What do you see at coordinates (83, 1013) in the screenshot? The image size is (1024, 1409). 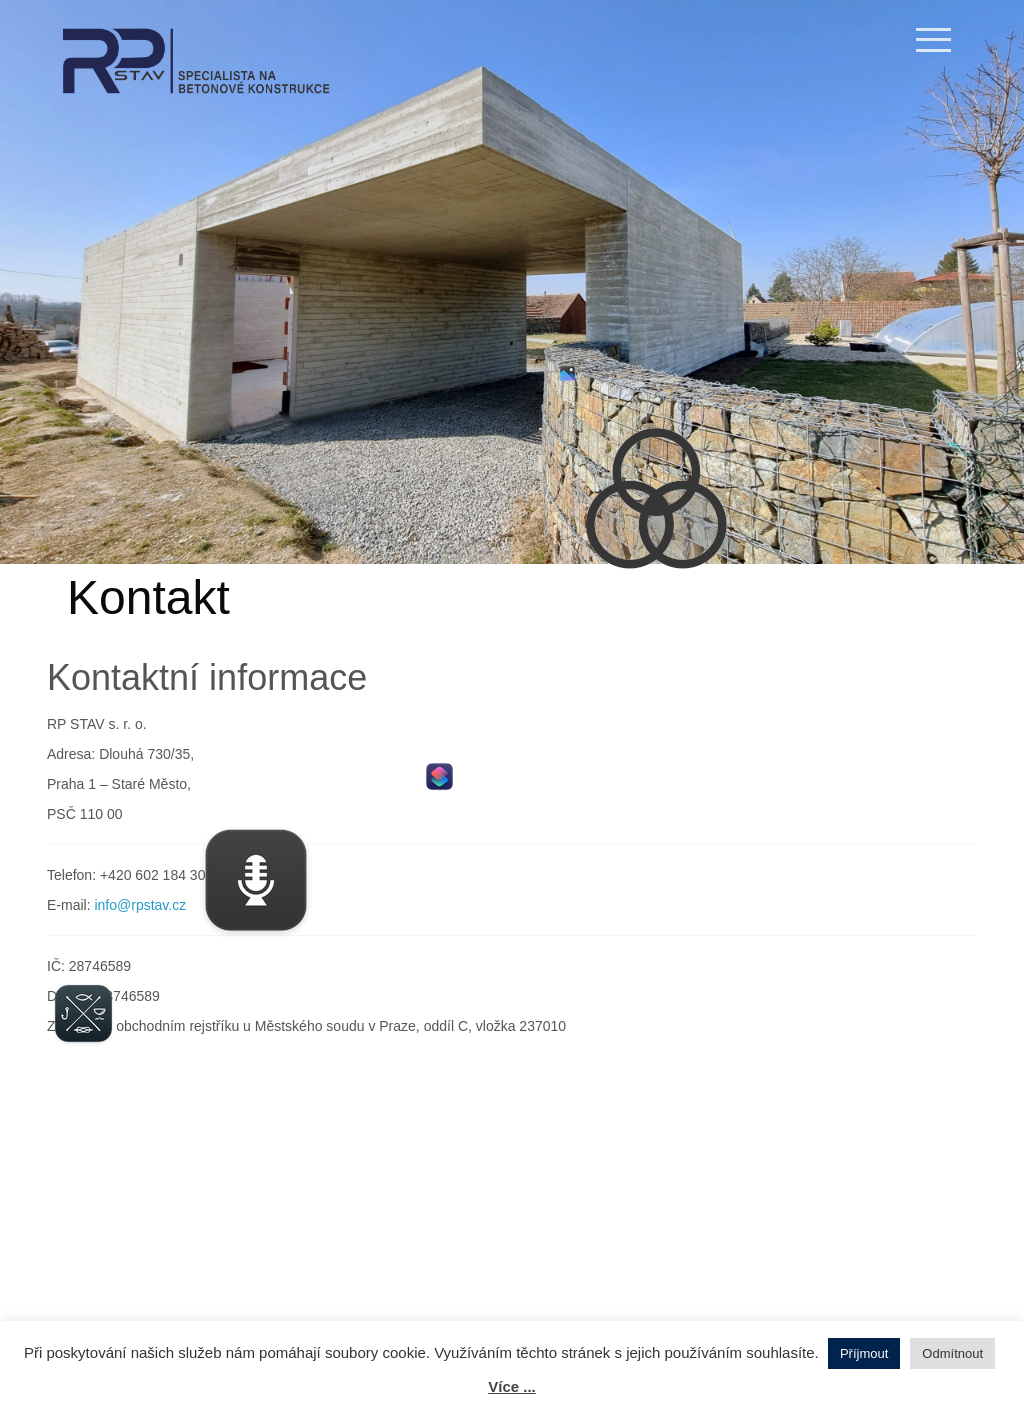 I see `launch fishing planet game` at bounding box center [83, 1013].